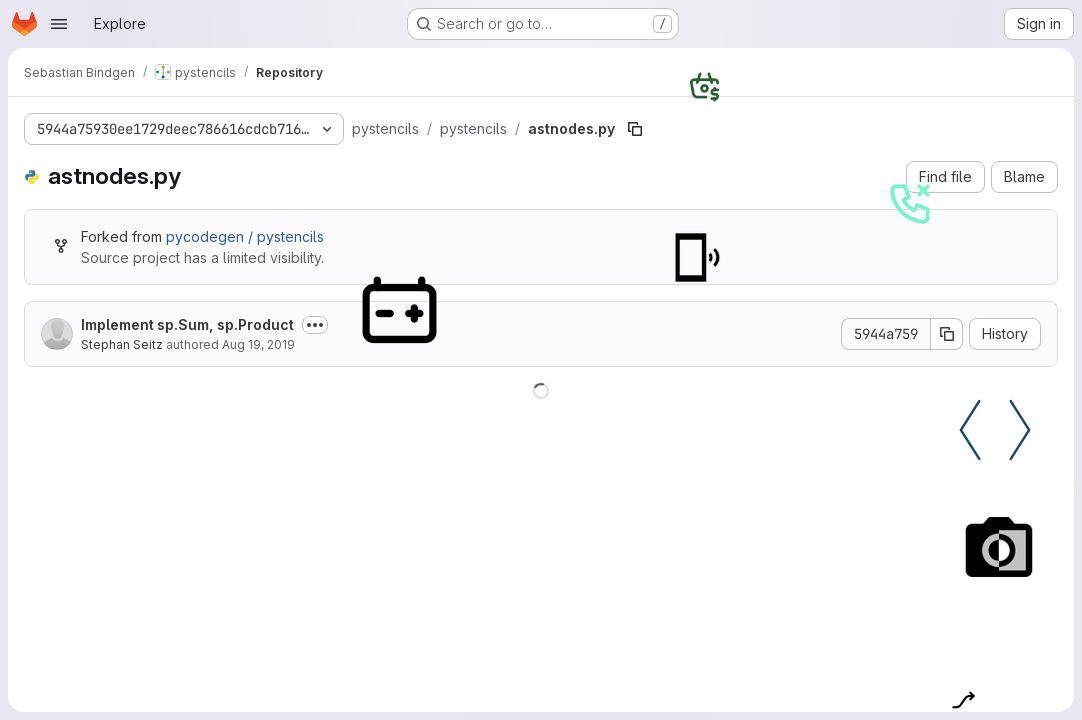 The width and height of the screenshot is (1082, 720). I want to click on view or edit code/markup, so click(995, 430).